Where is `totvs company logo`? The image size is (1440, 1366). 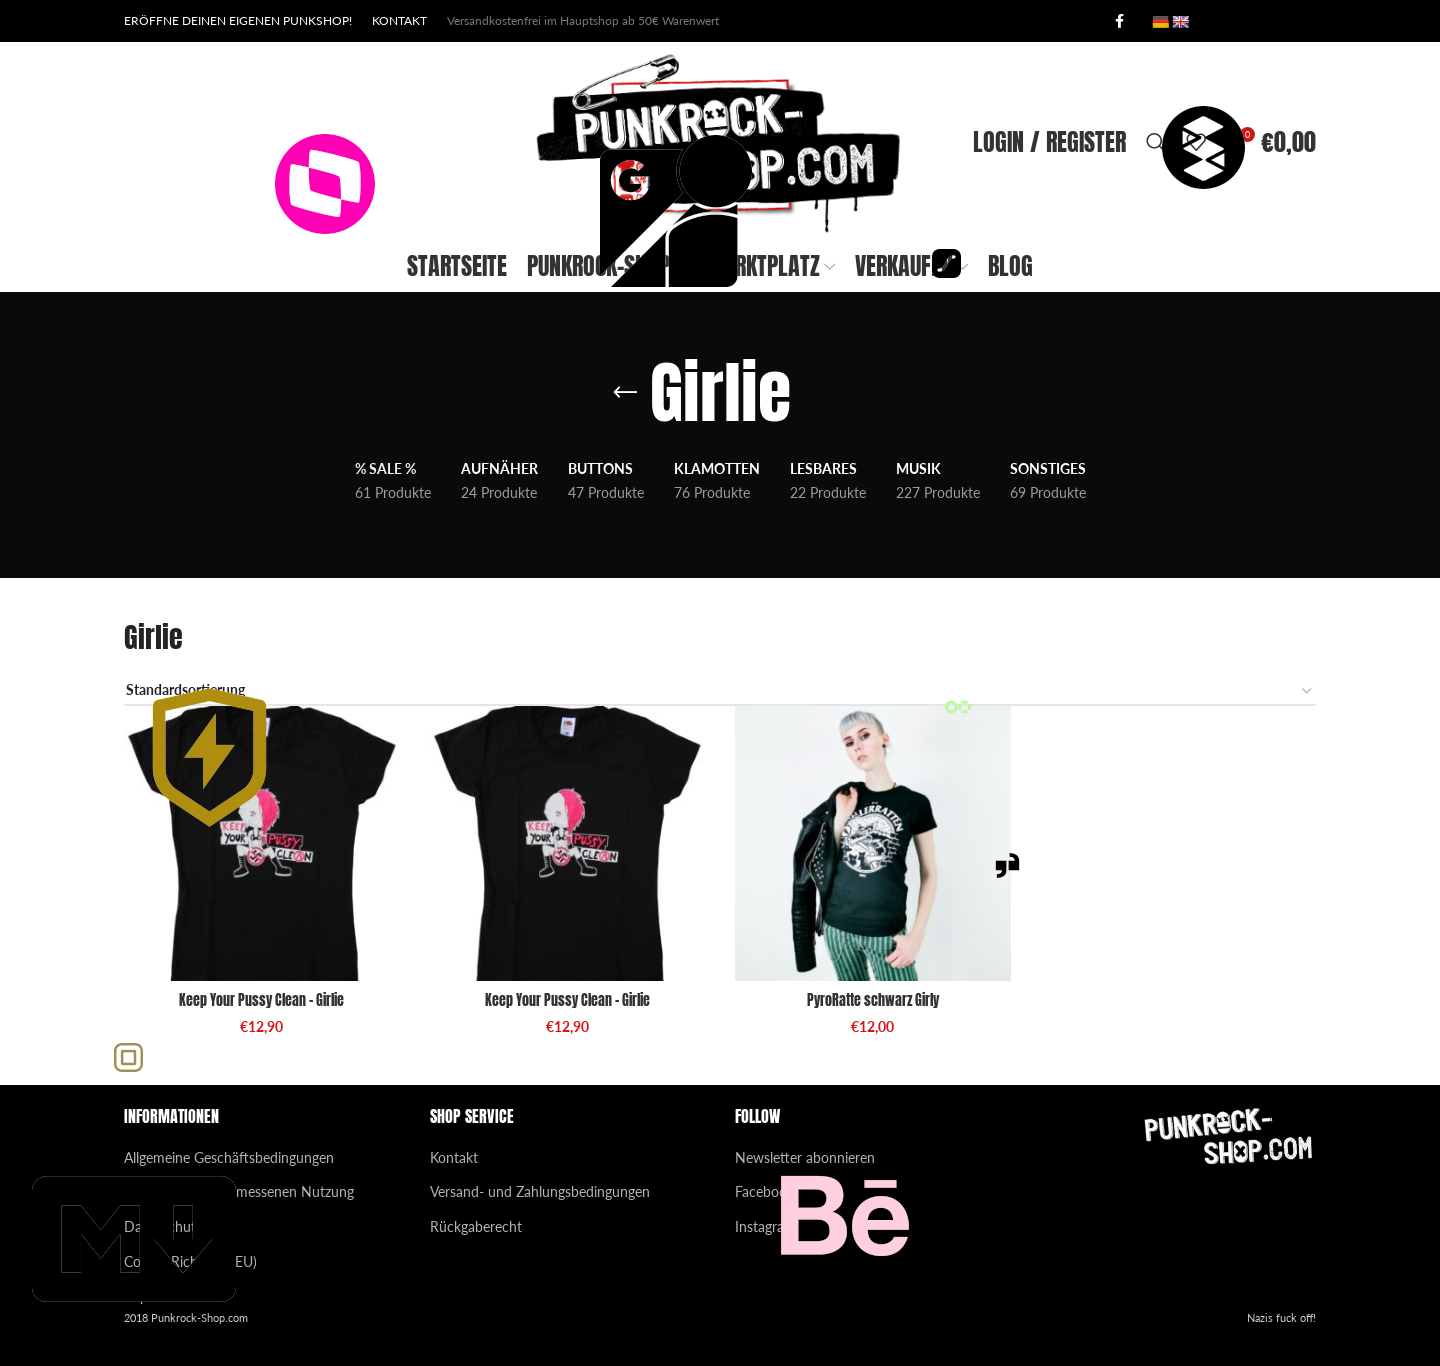
totvs company logo is located at coordinates (325, 184).